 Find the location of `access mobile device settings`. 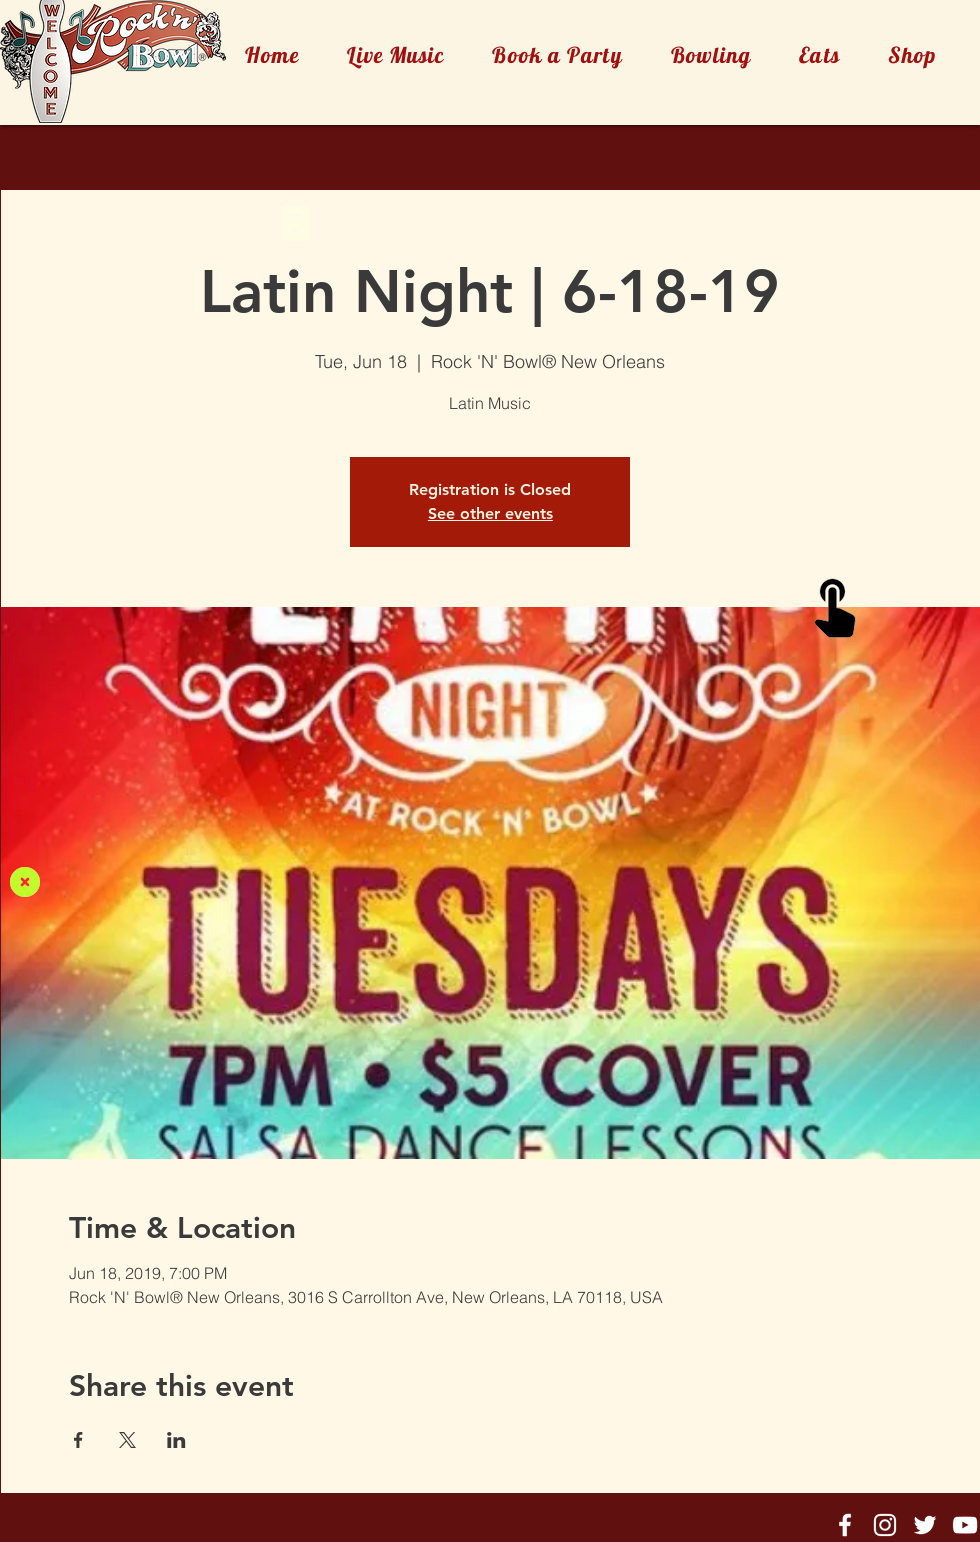

access mobile device settings is located at coordinates (295, 223).